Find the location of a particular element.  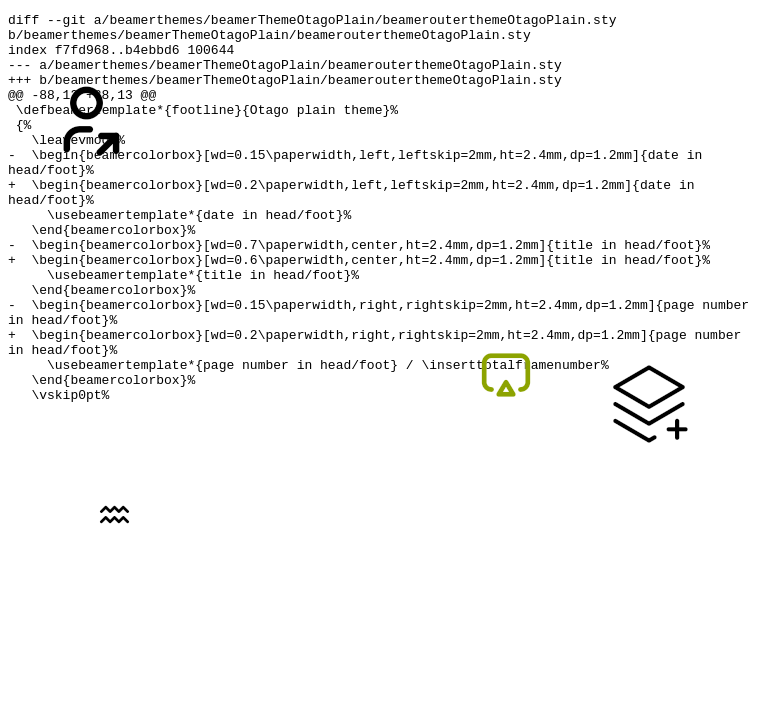

start a shareplay session is located at coordinates (506, 375).